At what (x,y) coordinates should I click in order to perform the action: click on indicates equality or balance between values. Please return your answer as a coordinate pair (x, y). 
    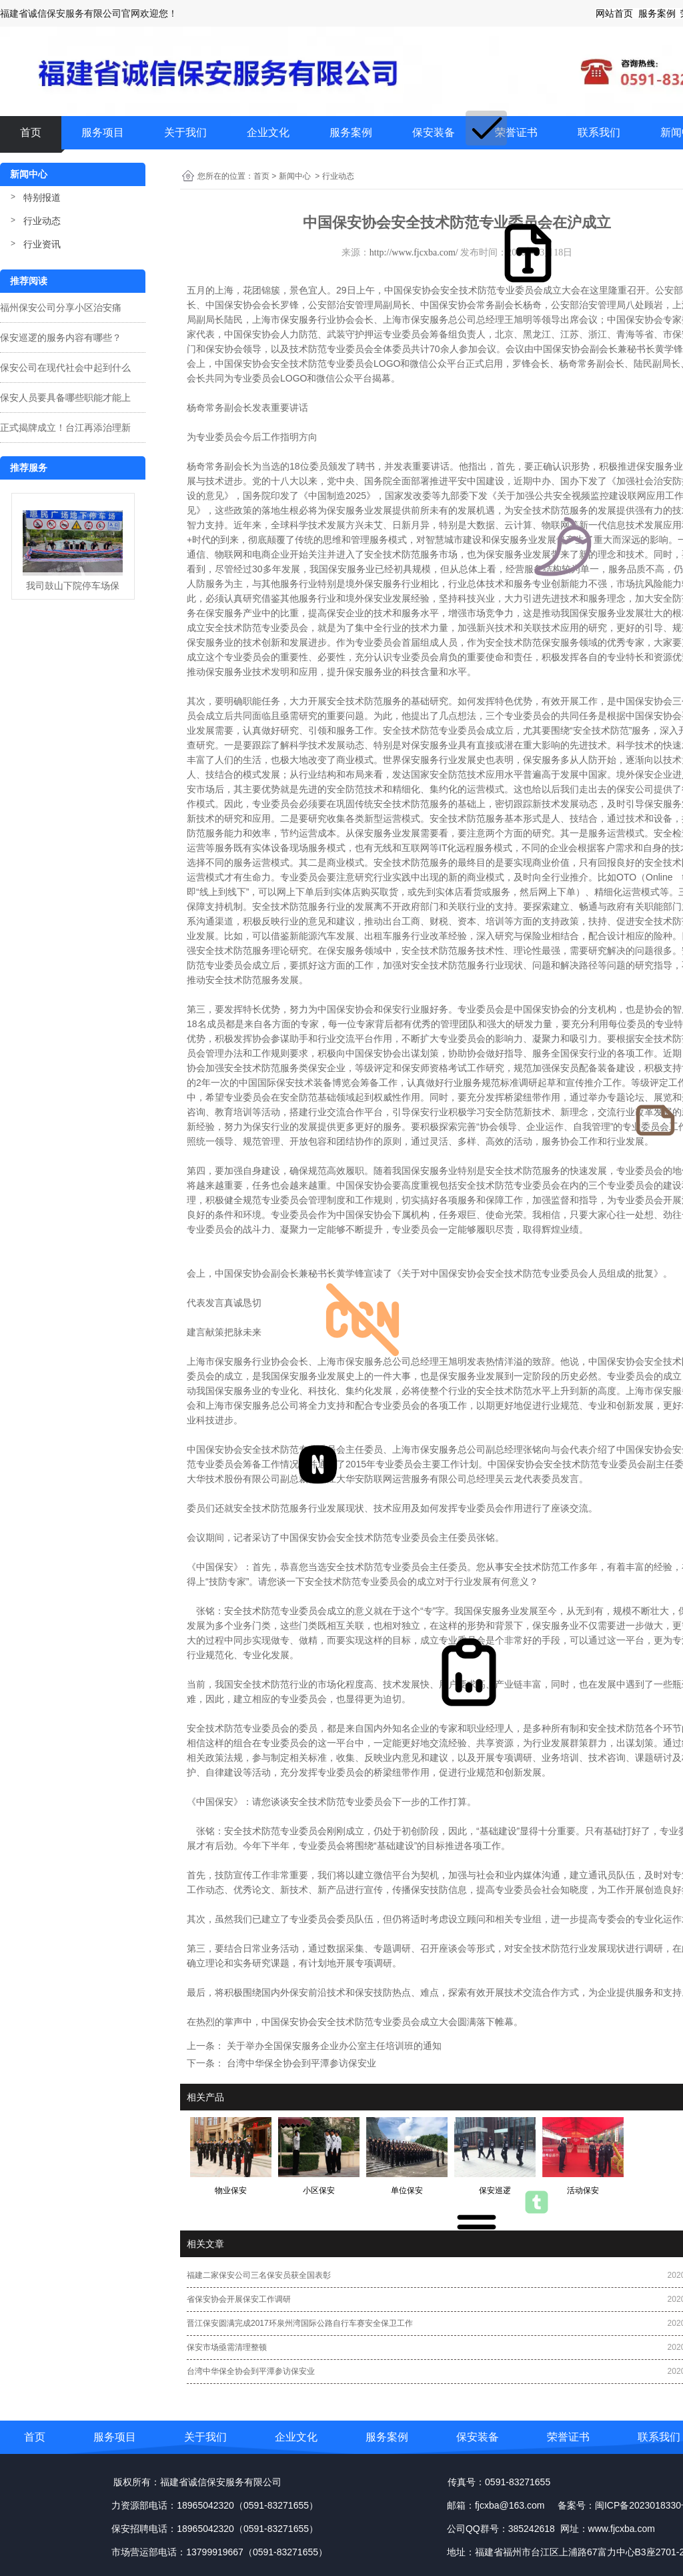
    Looking at the image, I should click on (476, 2222).